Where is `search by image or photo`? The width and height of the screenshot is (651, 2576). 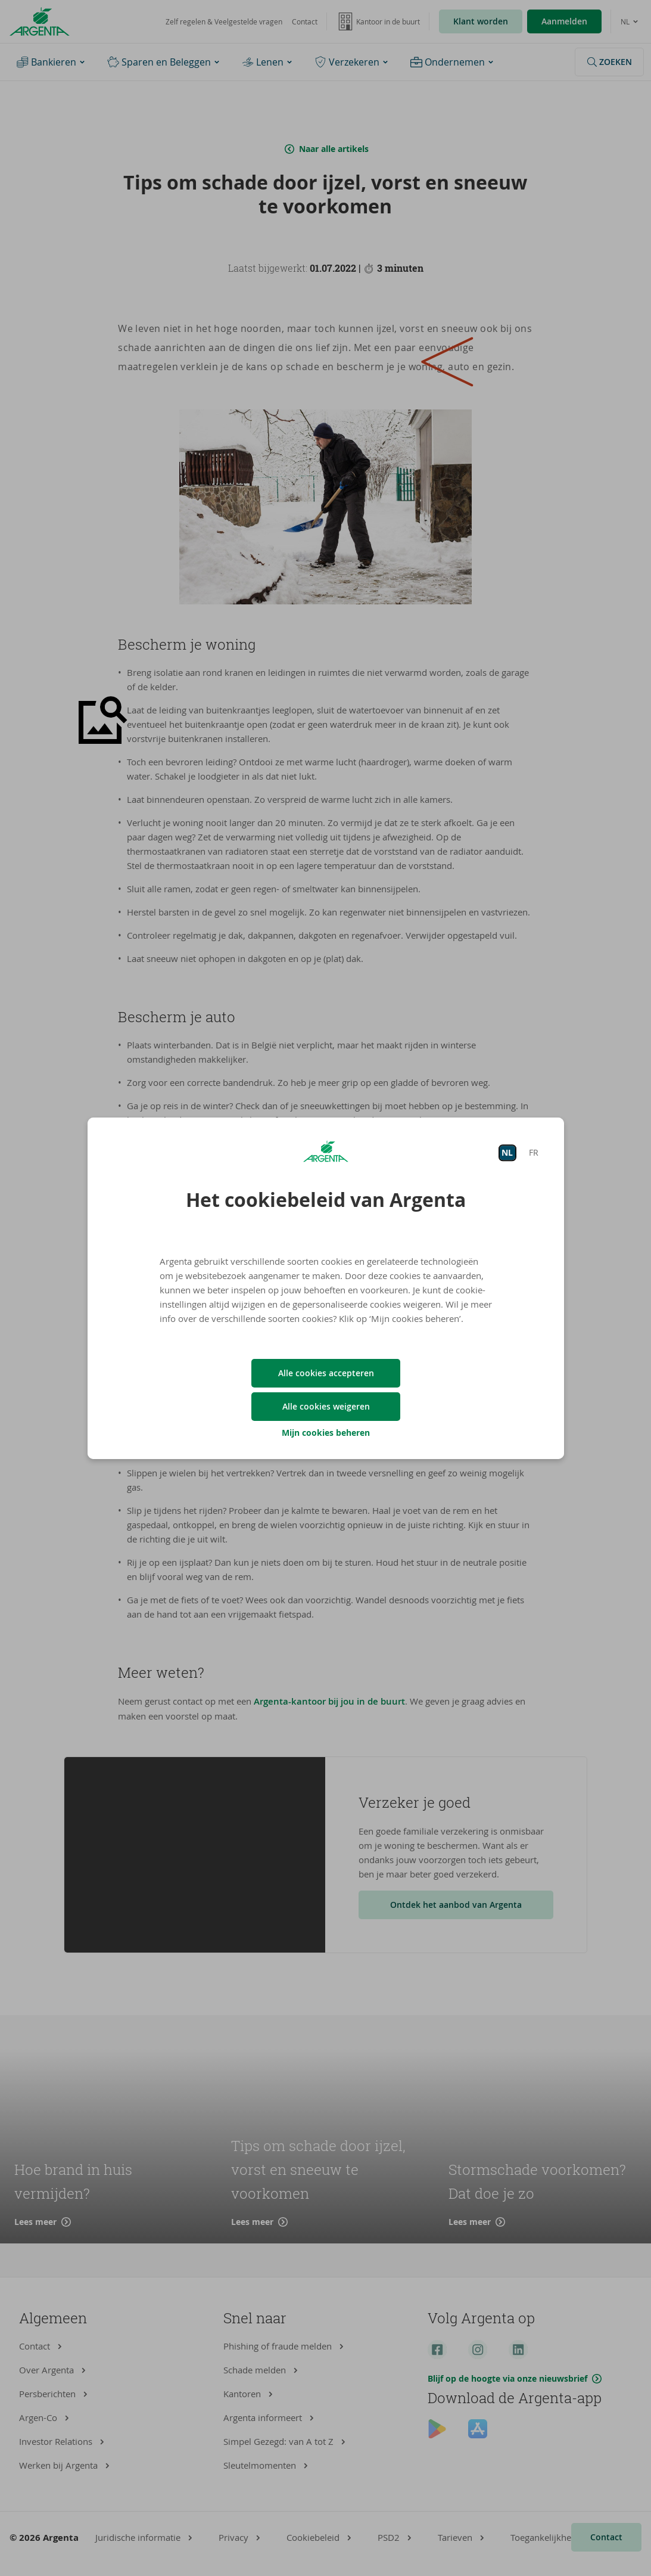 search by image or photo is located at coordinates (102, 720).